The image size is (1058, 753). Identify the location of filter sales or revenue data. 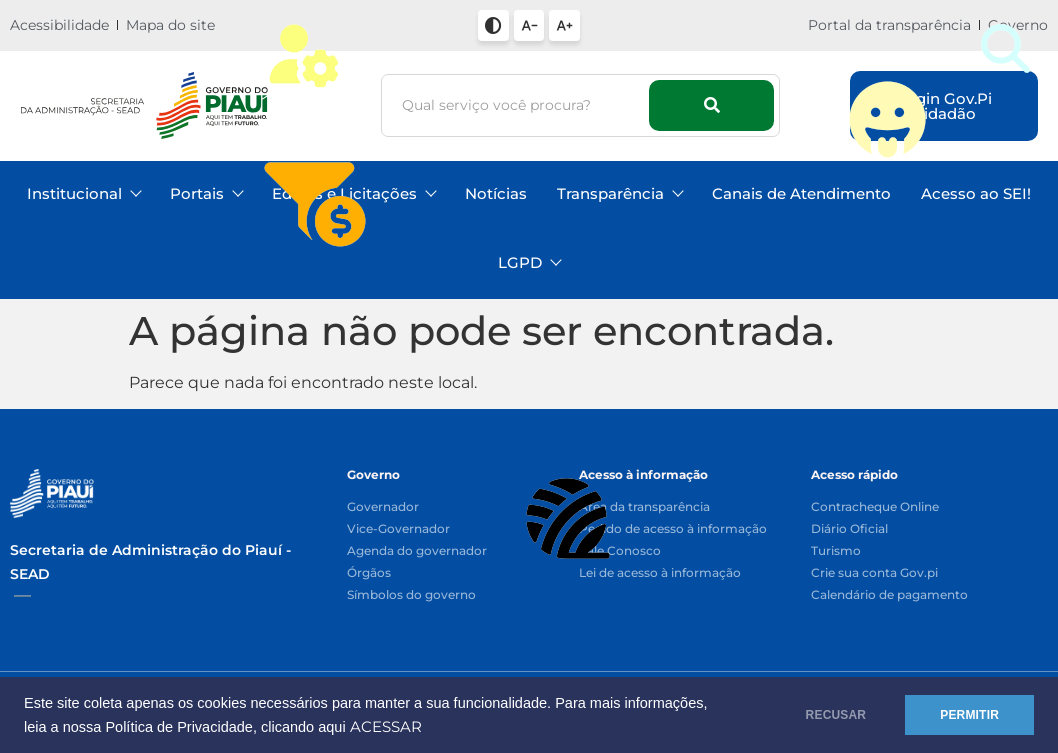
(315, 196).